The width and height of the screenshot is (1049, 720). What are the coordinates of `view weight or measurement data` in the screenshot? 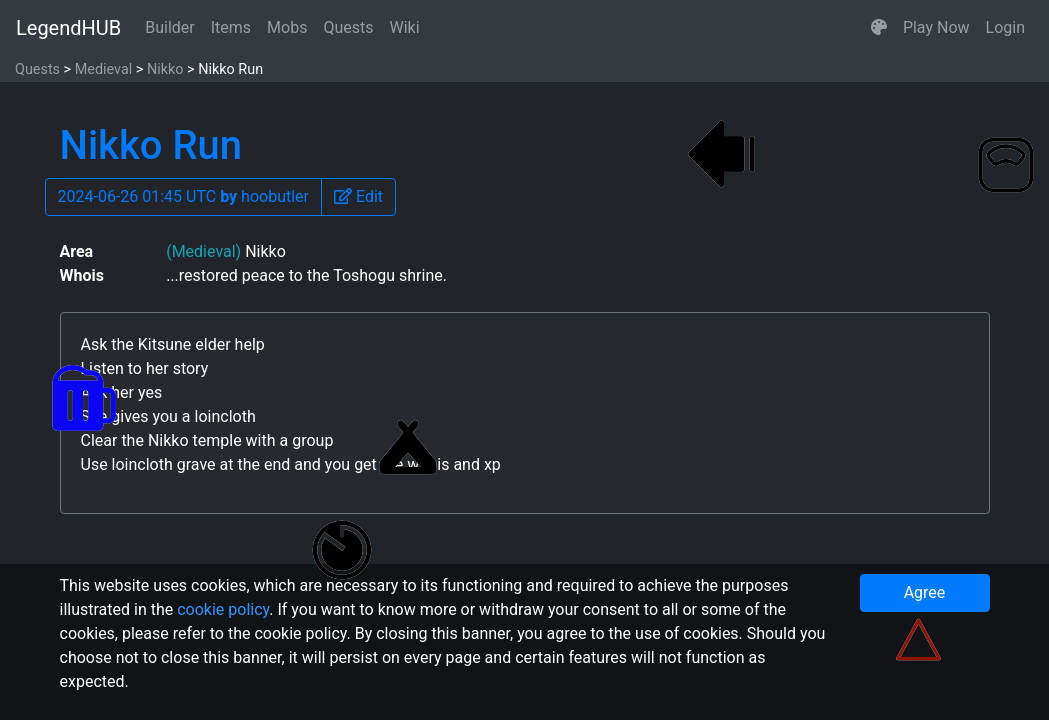 It's located at (1006, 165).